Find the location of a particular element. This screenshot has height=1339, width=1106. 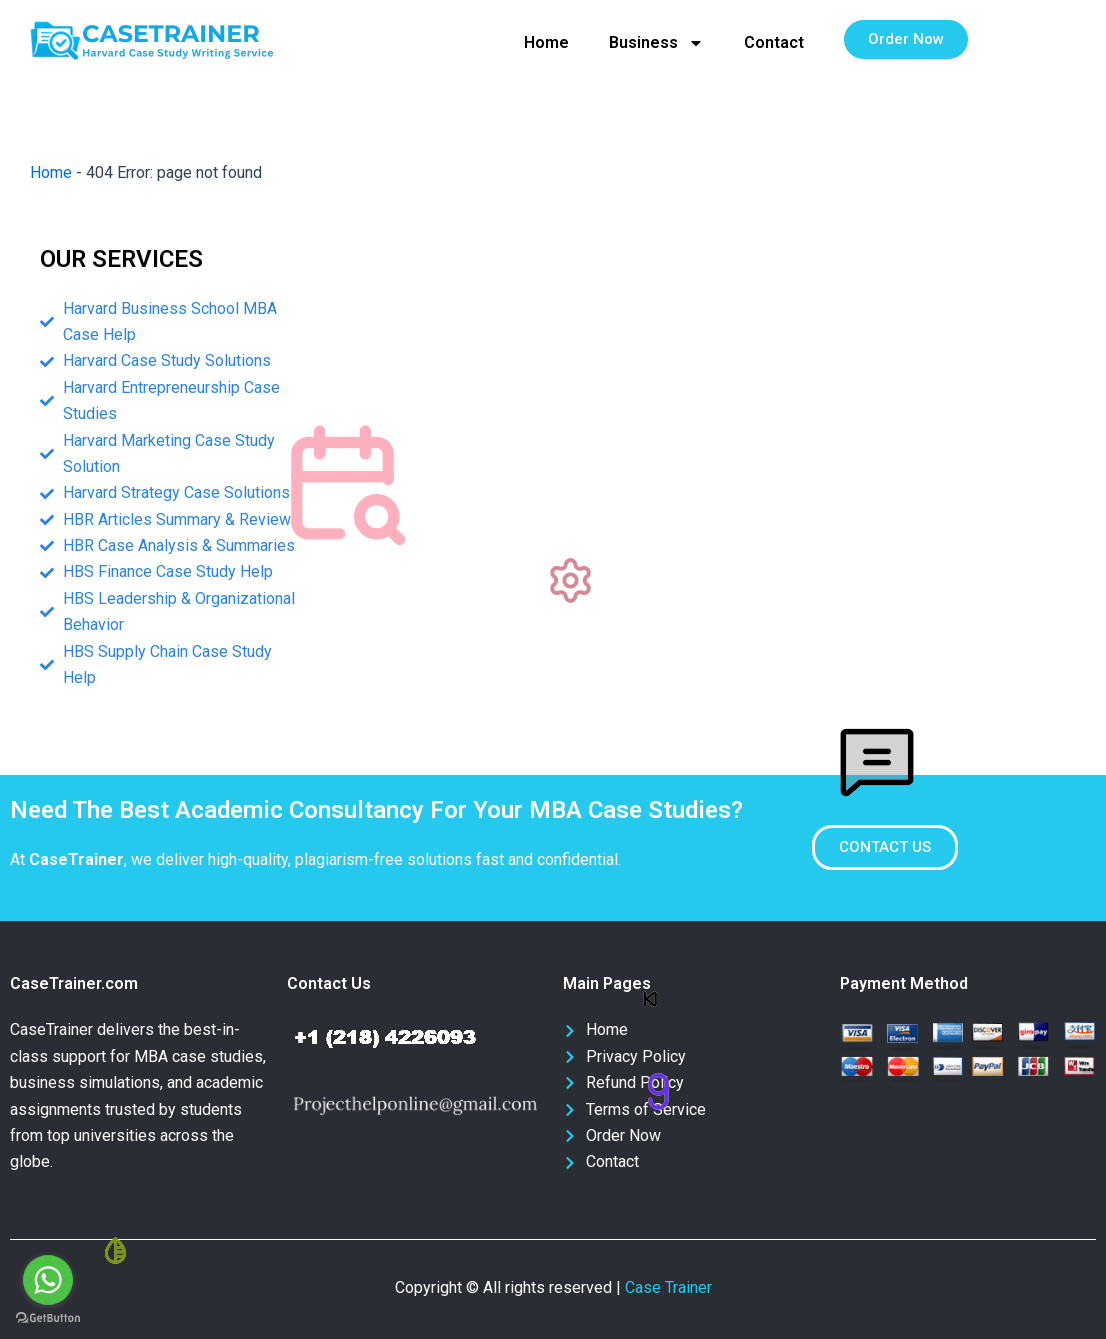

skip to previous track is located at coordinates (650, 999).